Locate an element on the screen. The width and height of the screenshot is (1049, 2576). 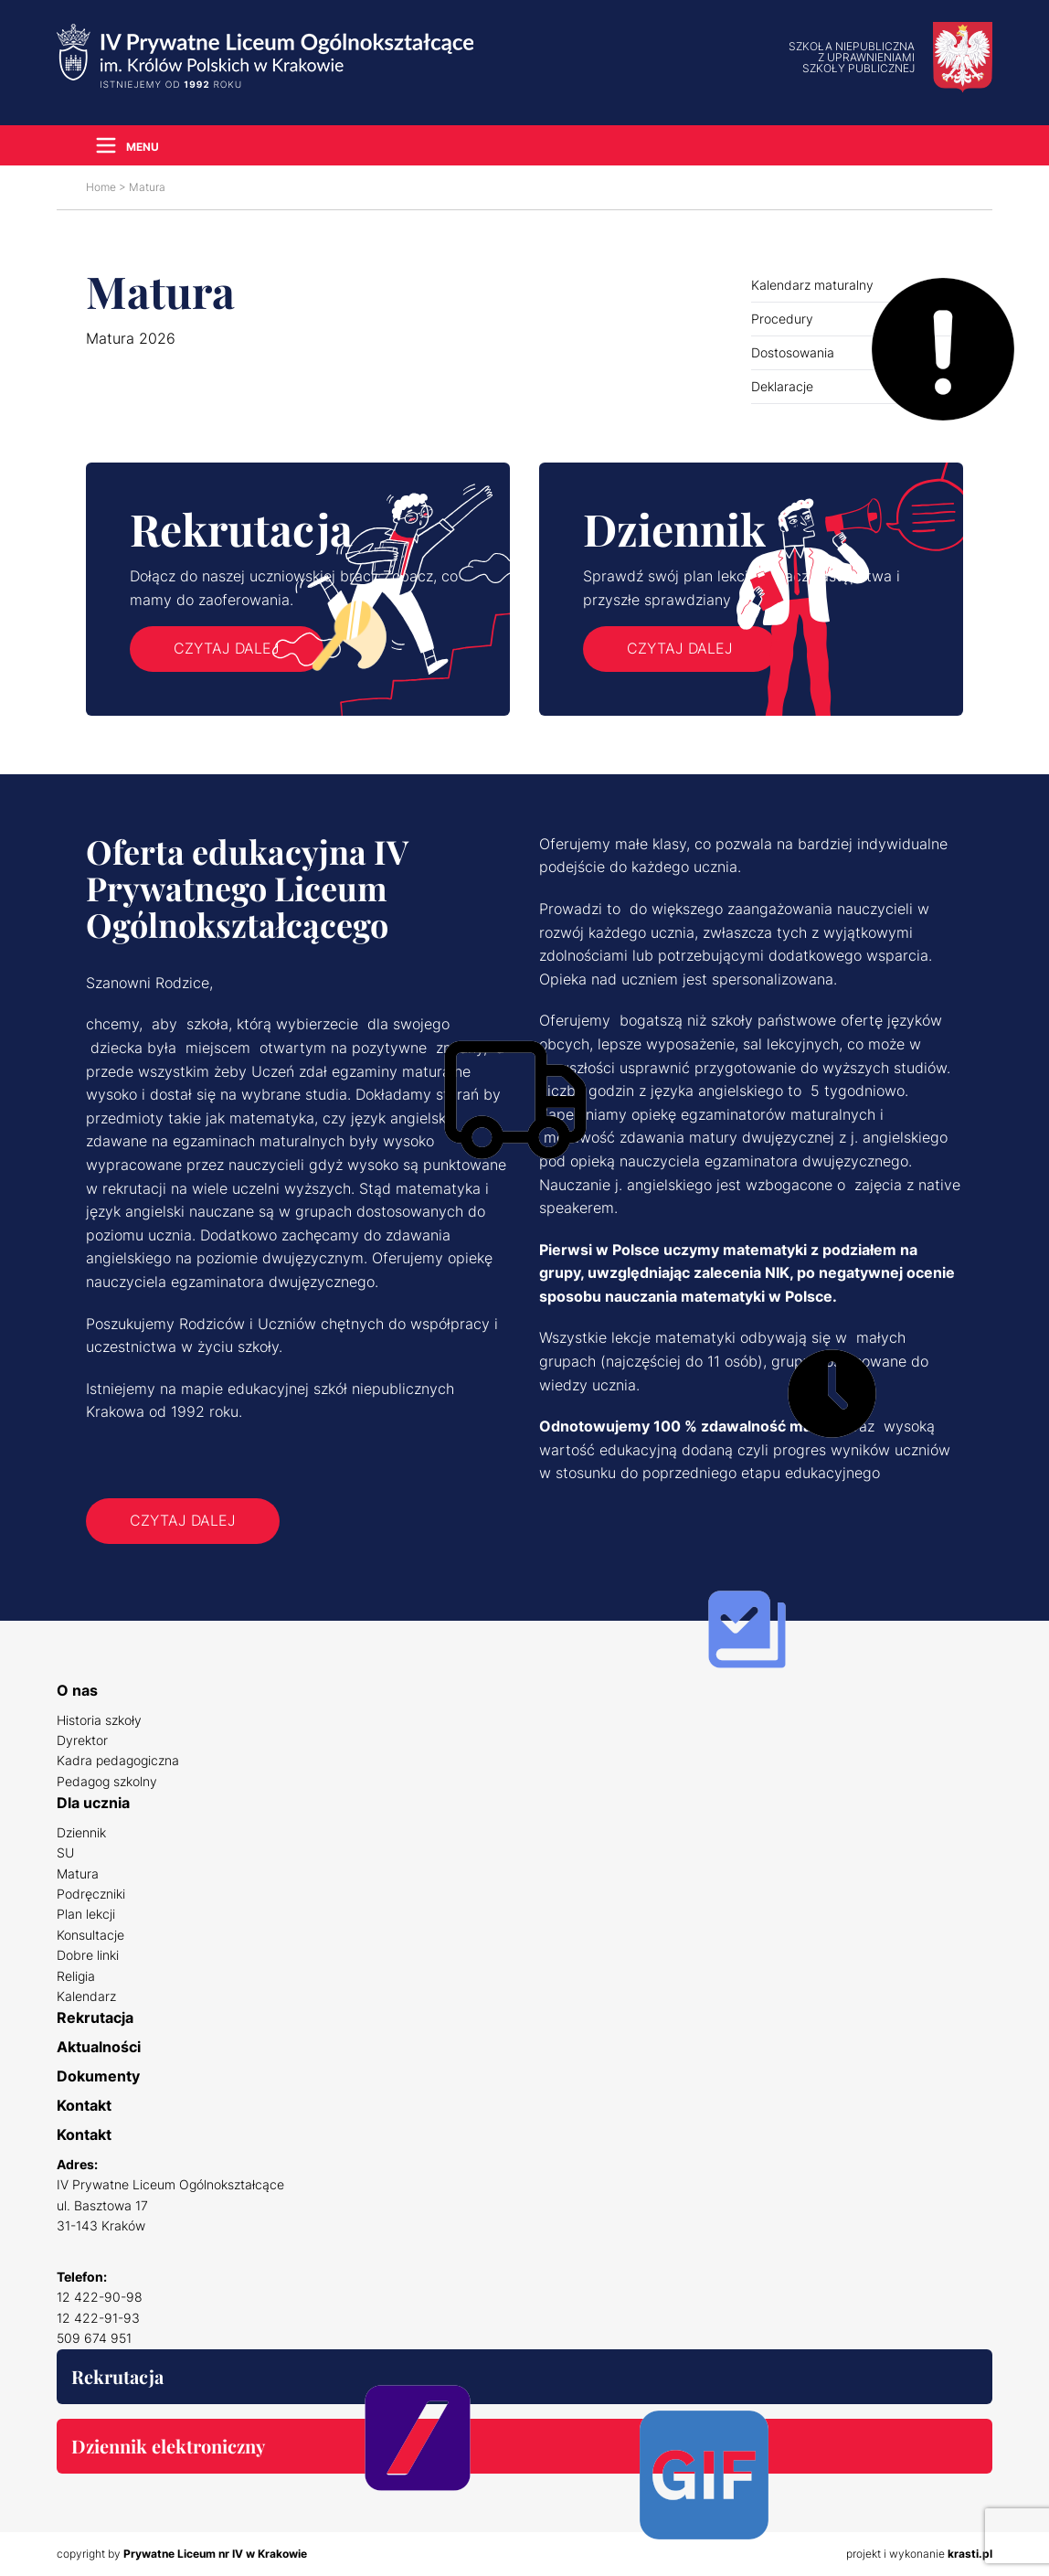
insert a GIF into your message is located at coordinates (704, 2475).